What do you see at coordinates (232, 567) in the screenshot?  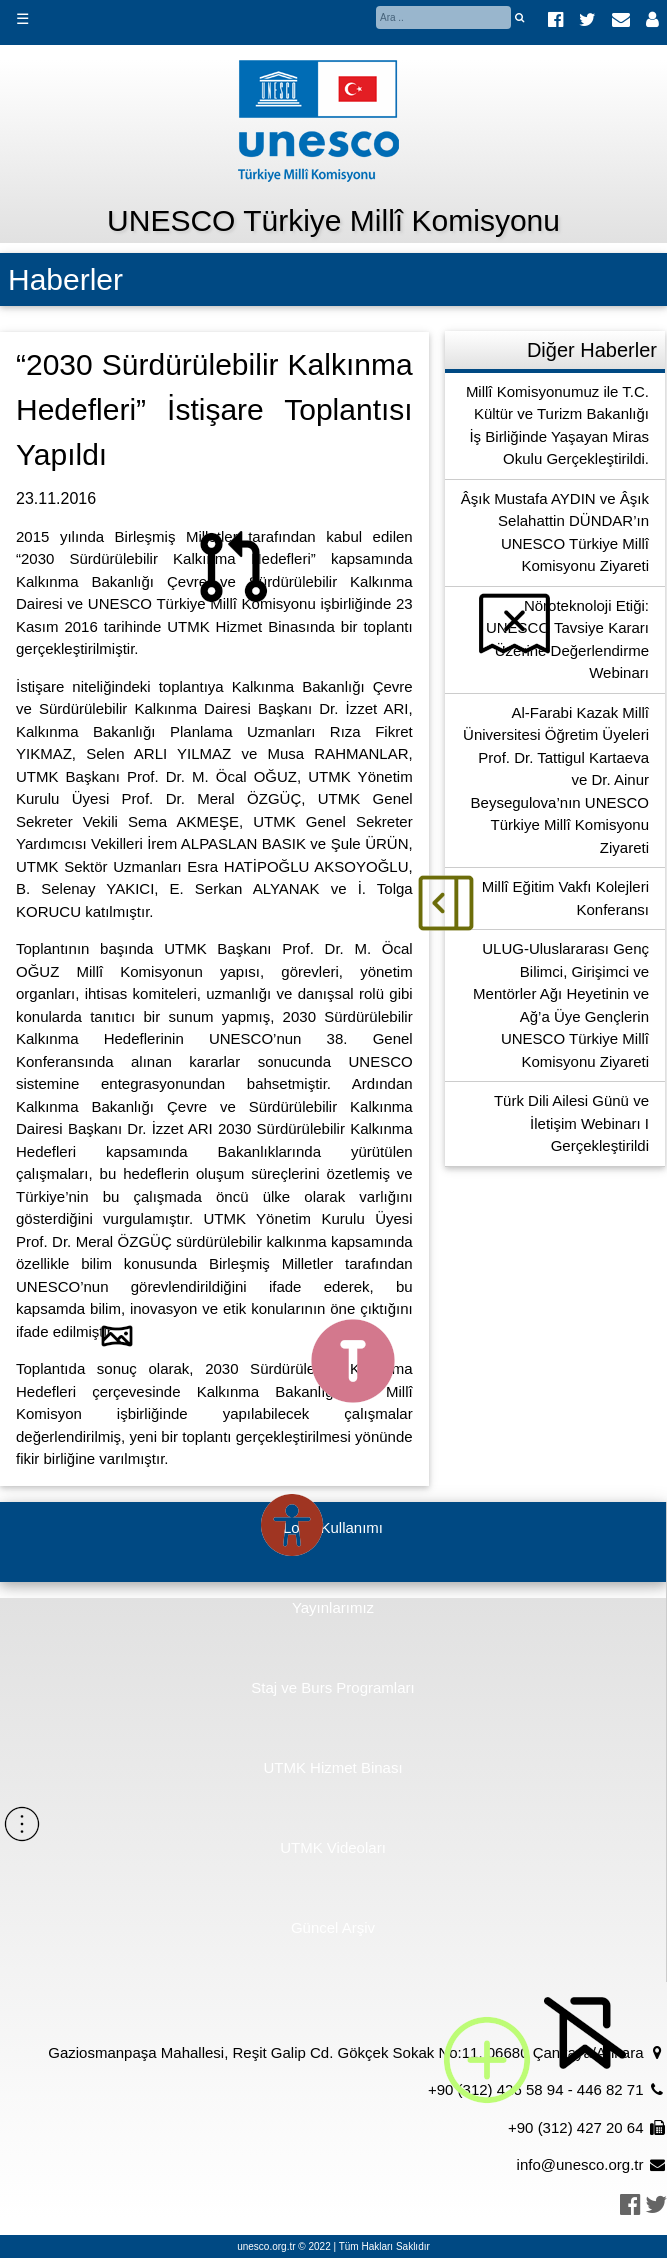 I see `create or view a git pull request` at bounding box center [232, 567].